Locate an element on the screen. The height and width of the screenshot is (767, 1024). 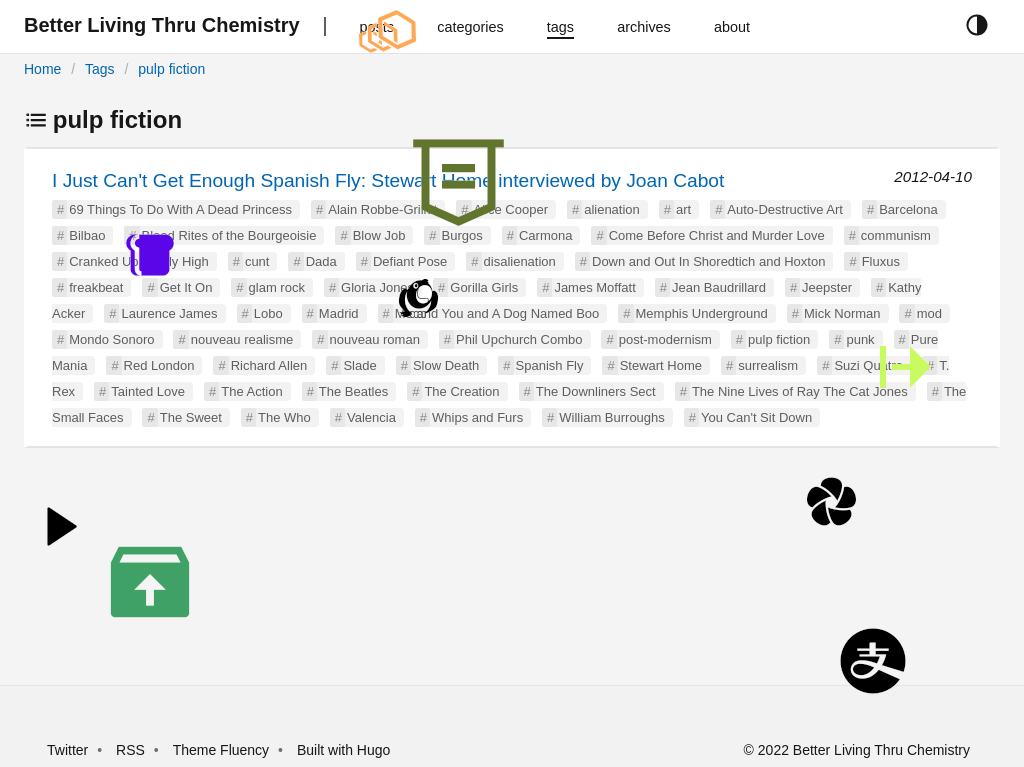
play media content is located at coordinates (57, 526).